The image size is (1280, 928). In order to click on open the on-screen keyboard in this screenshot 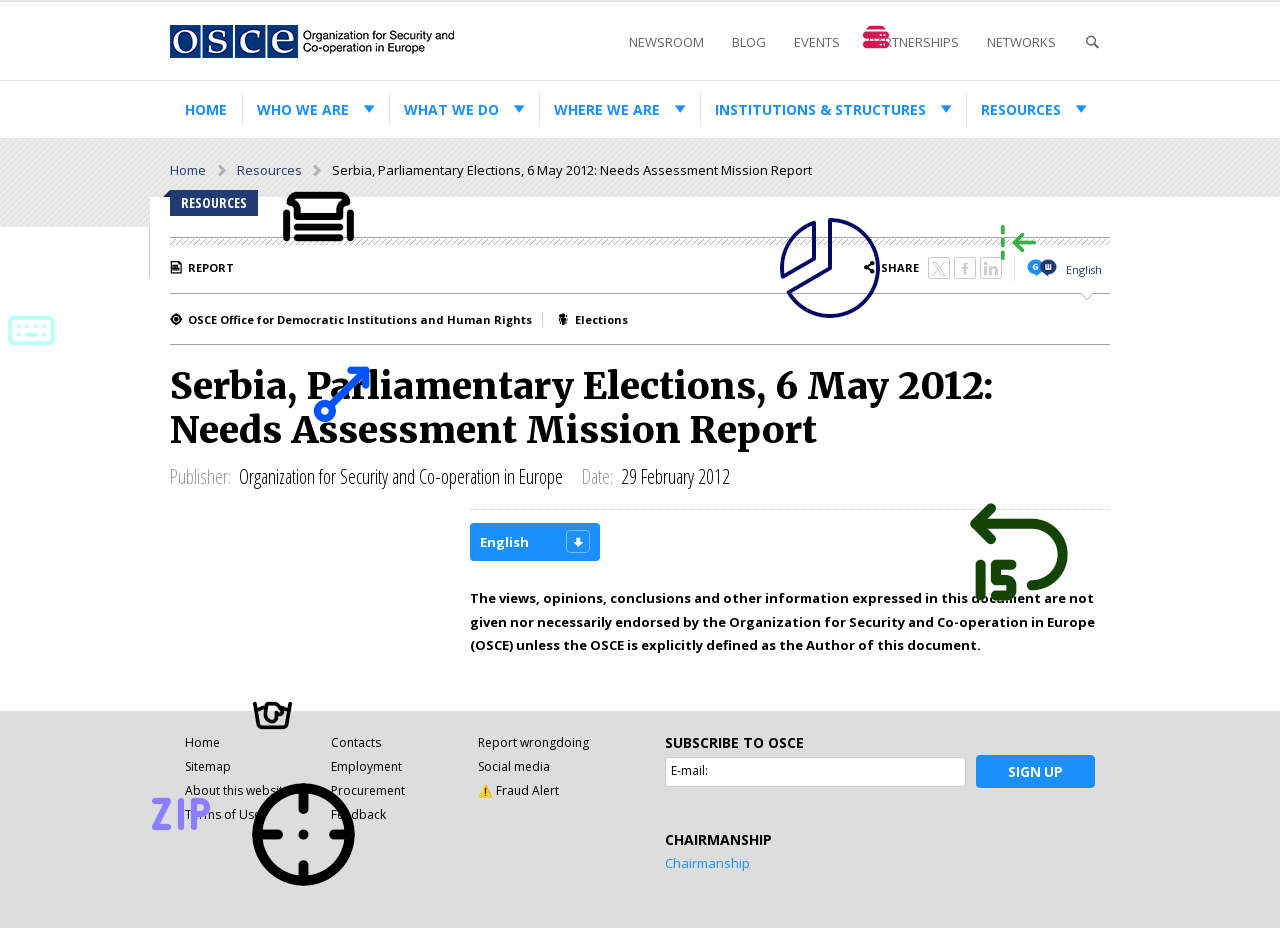, I will do `click(31, 330)`.